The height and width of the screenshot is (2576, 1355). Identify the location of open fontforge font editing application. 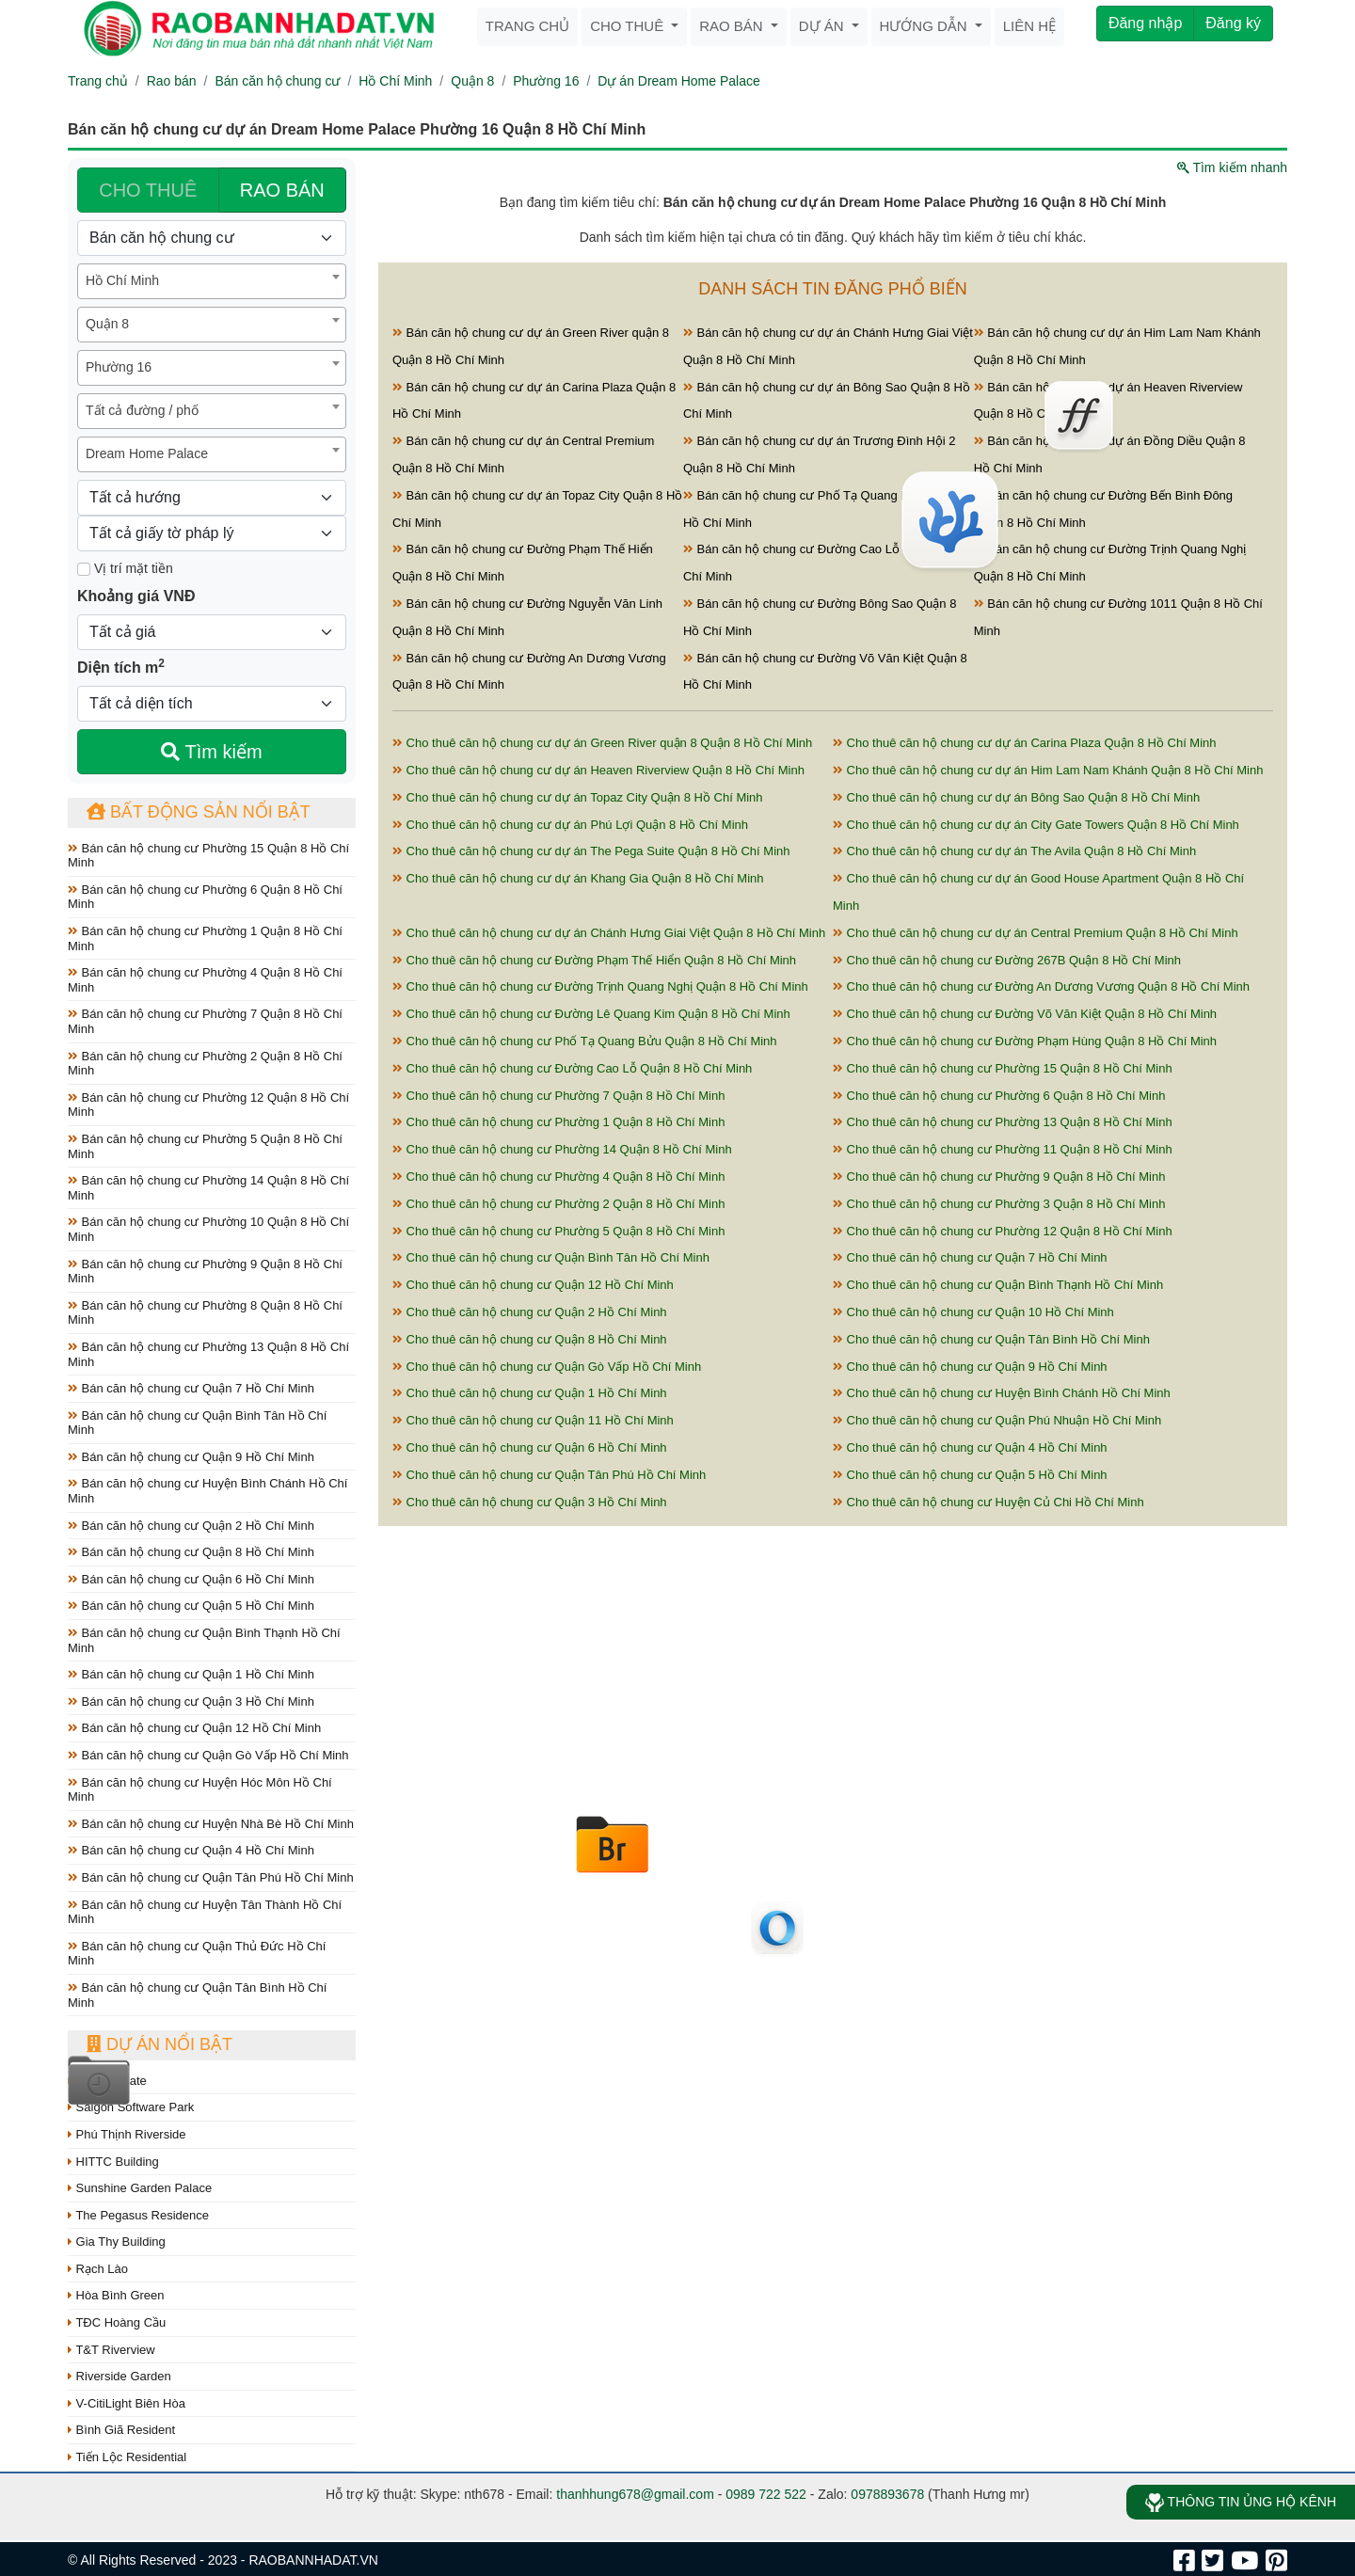
(1078, 415).